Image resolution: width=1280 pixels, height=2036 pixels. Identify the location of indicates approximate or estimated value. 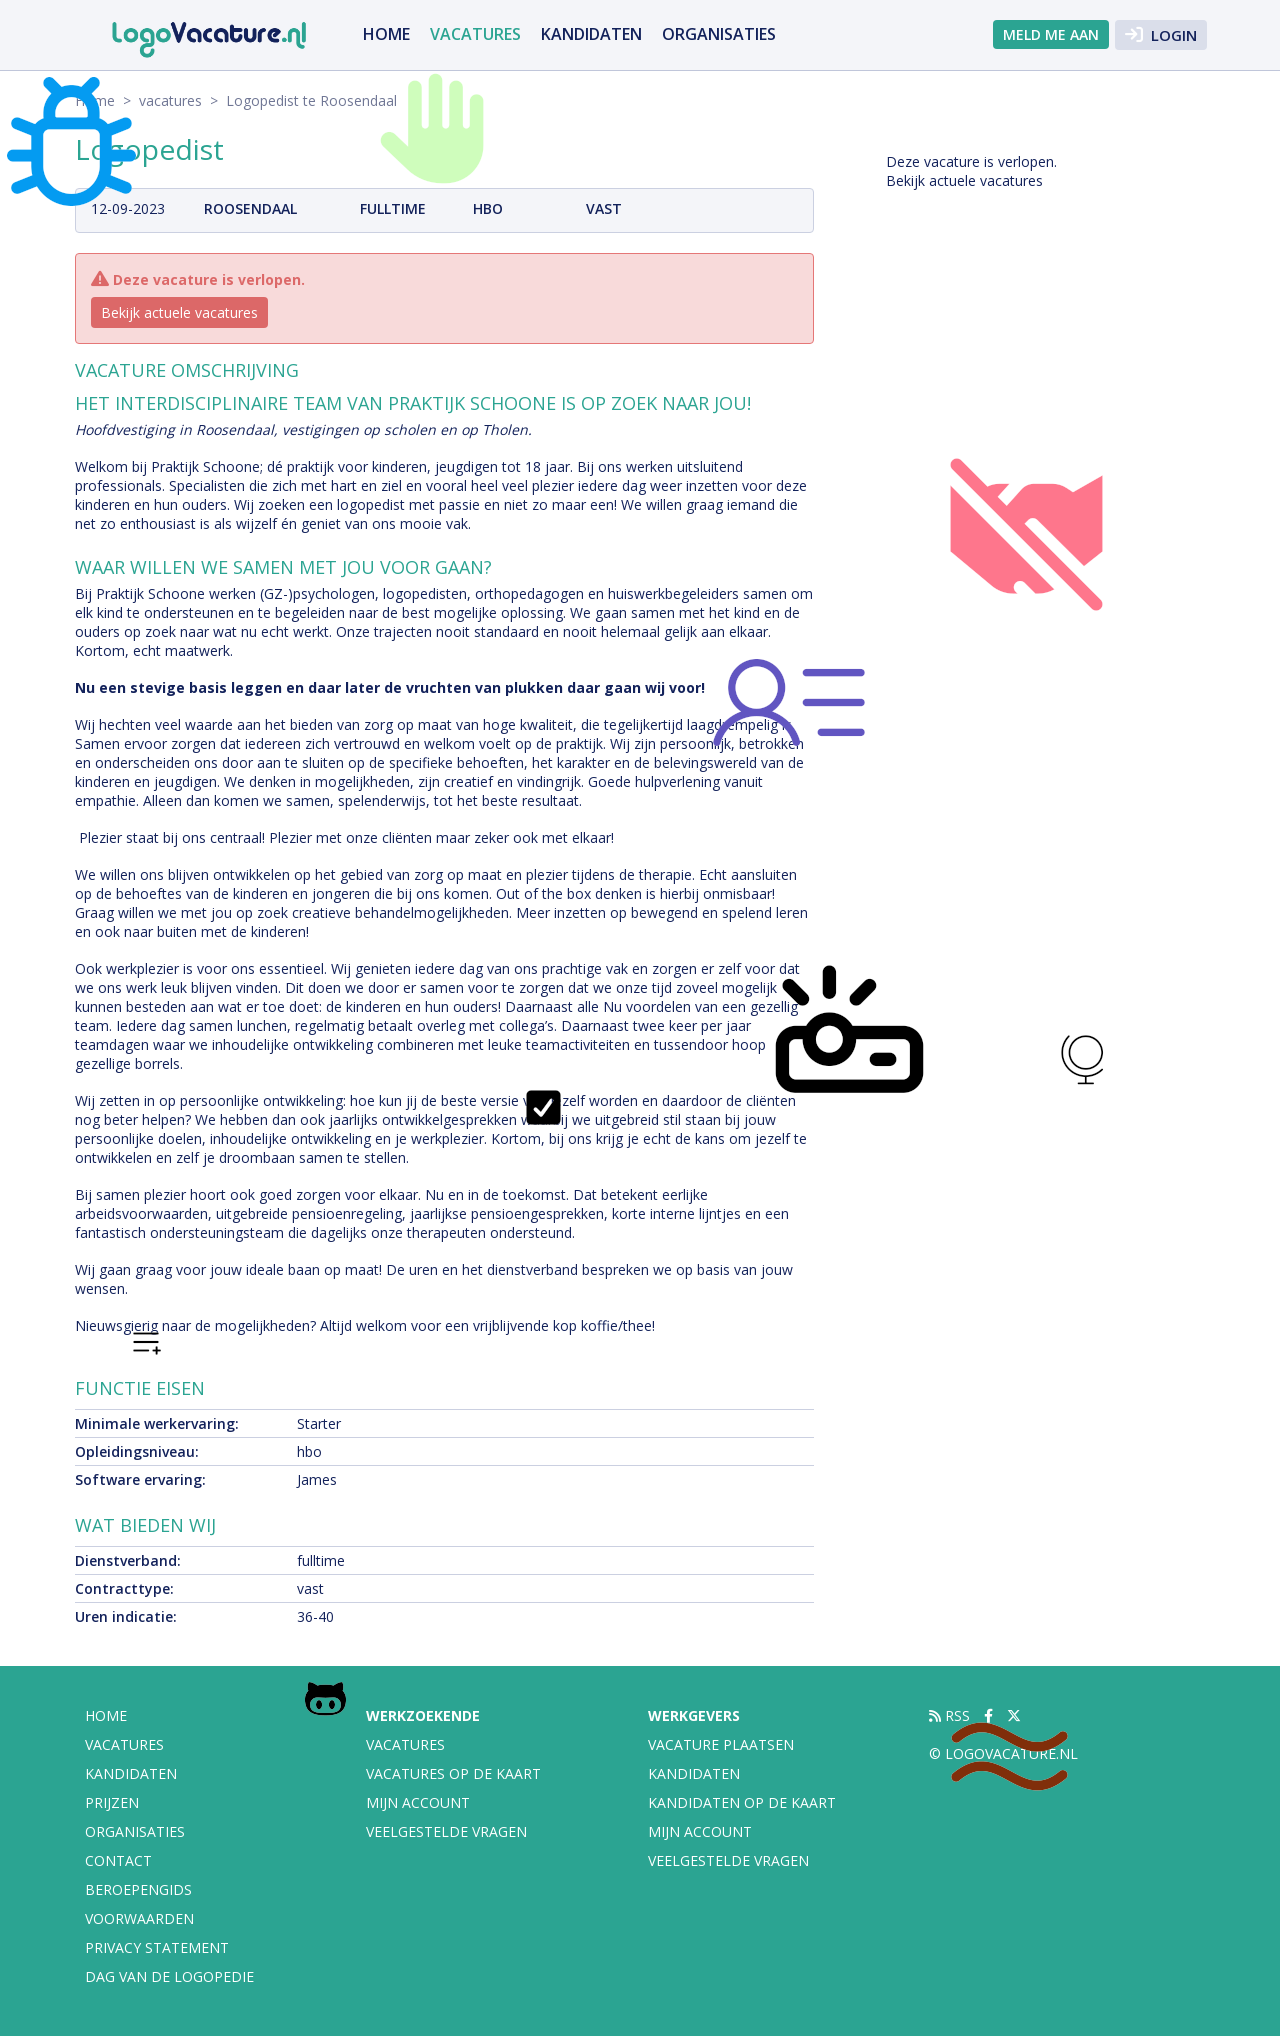
(1009, 1756).